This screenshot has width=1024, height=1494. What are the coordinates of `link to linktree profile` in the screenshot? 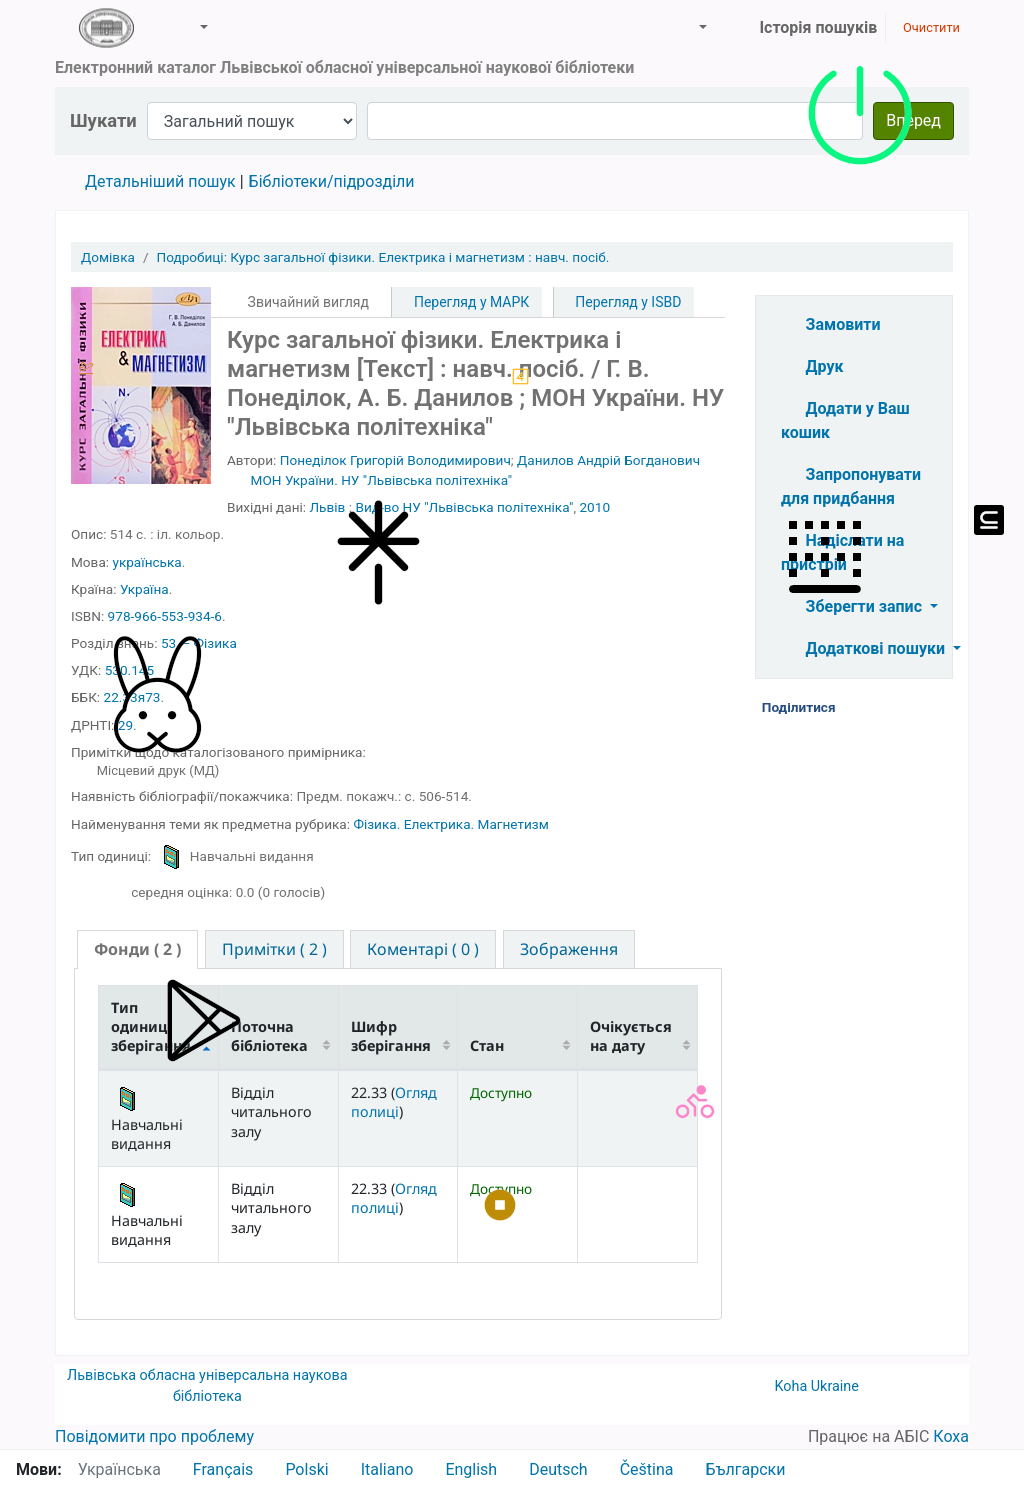 It's located at (378, 552).